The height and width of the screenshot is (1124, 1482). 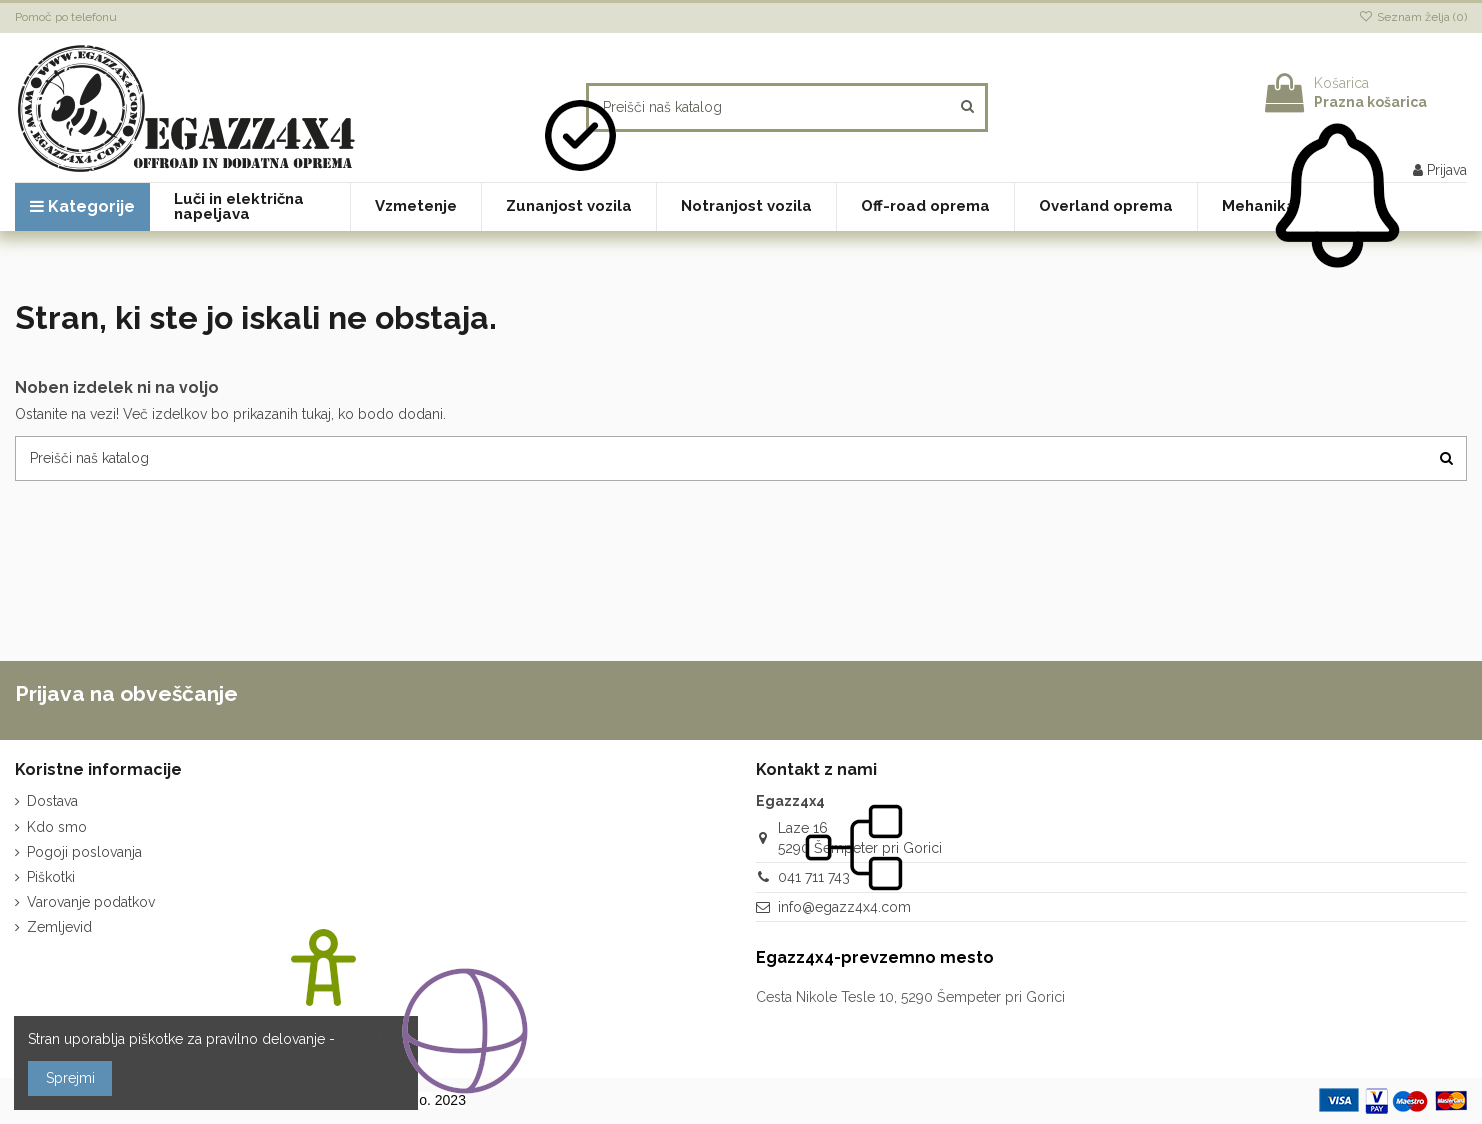 I want to click on view your notifications, so click(x=1337, y=195).